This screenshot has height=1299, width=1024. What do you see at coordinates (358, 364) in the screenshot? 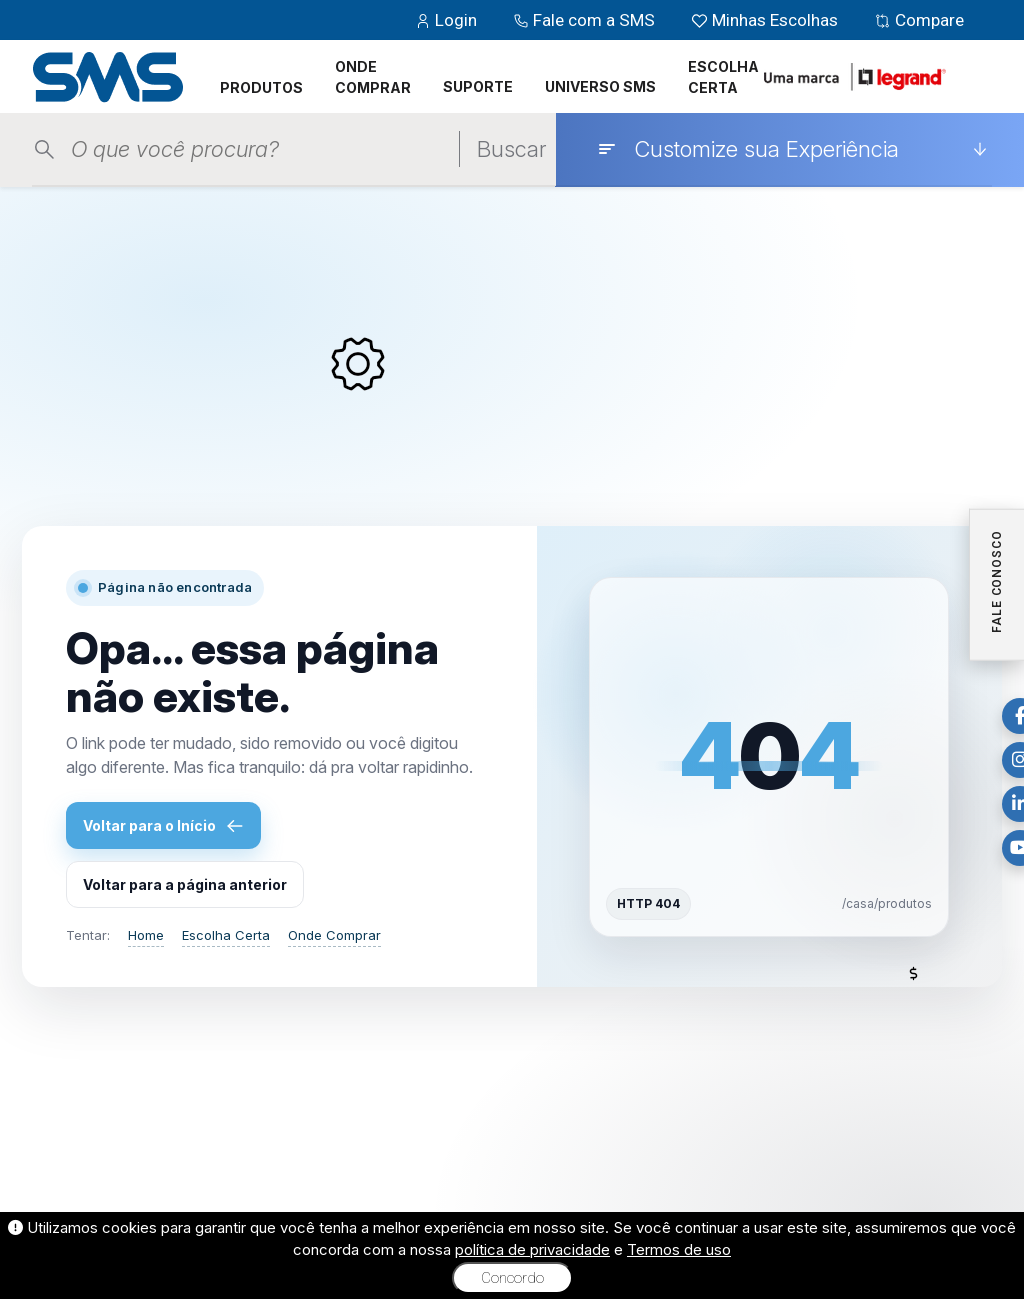
I see `access settings` at bounding box center [358, 364].